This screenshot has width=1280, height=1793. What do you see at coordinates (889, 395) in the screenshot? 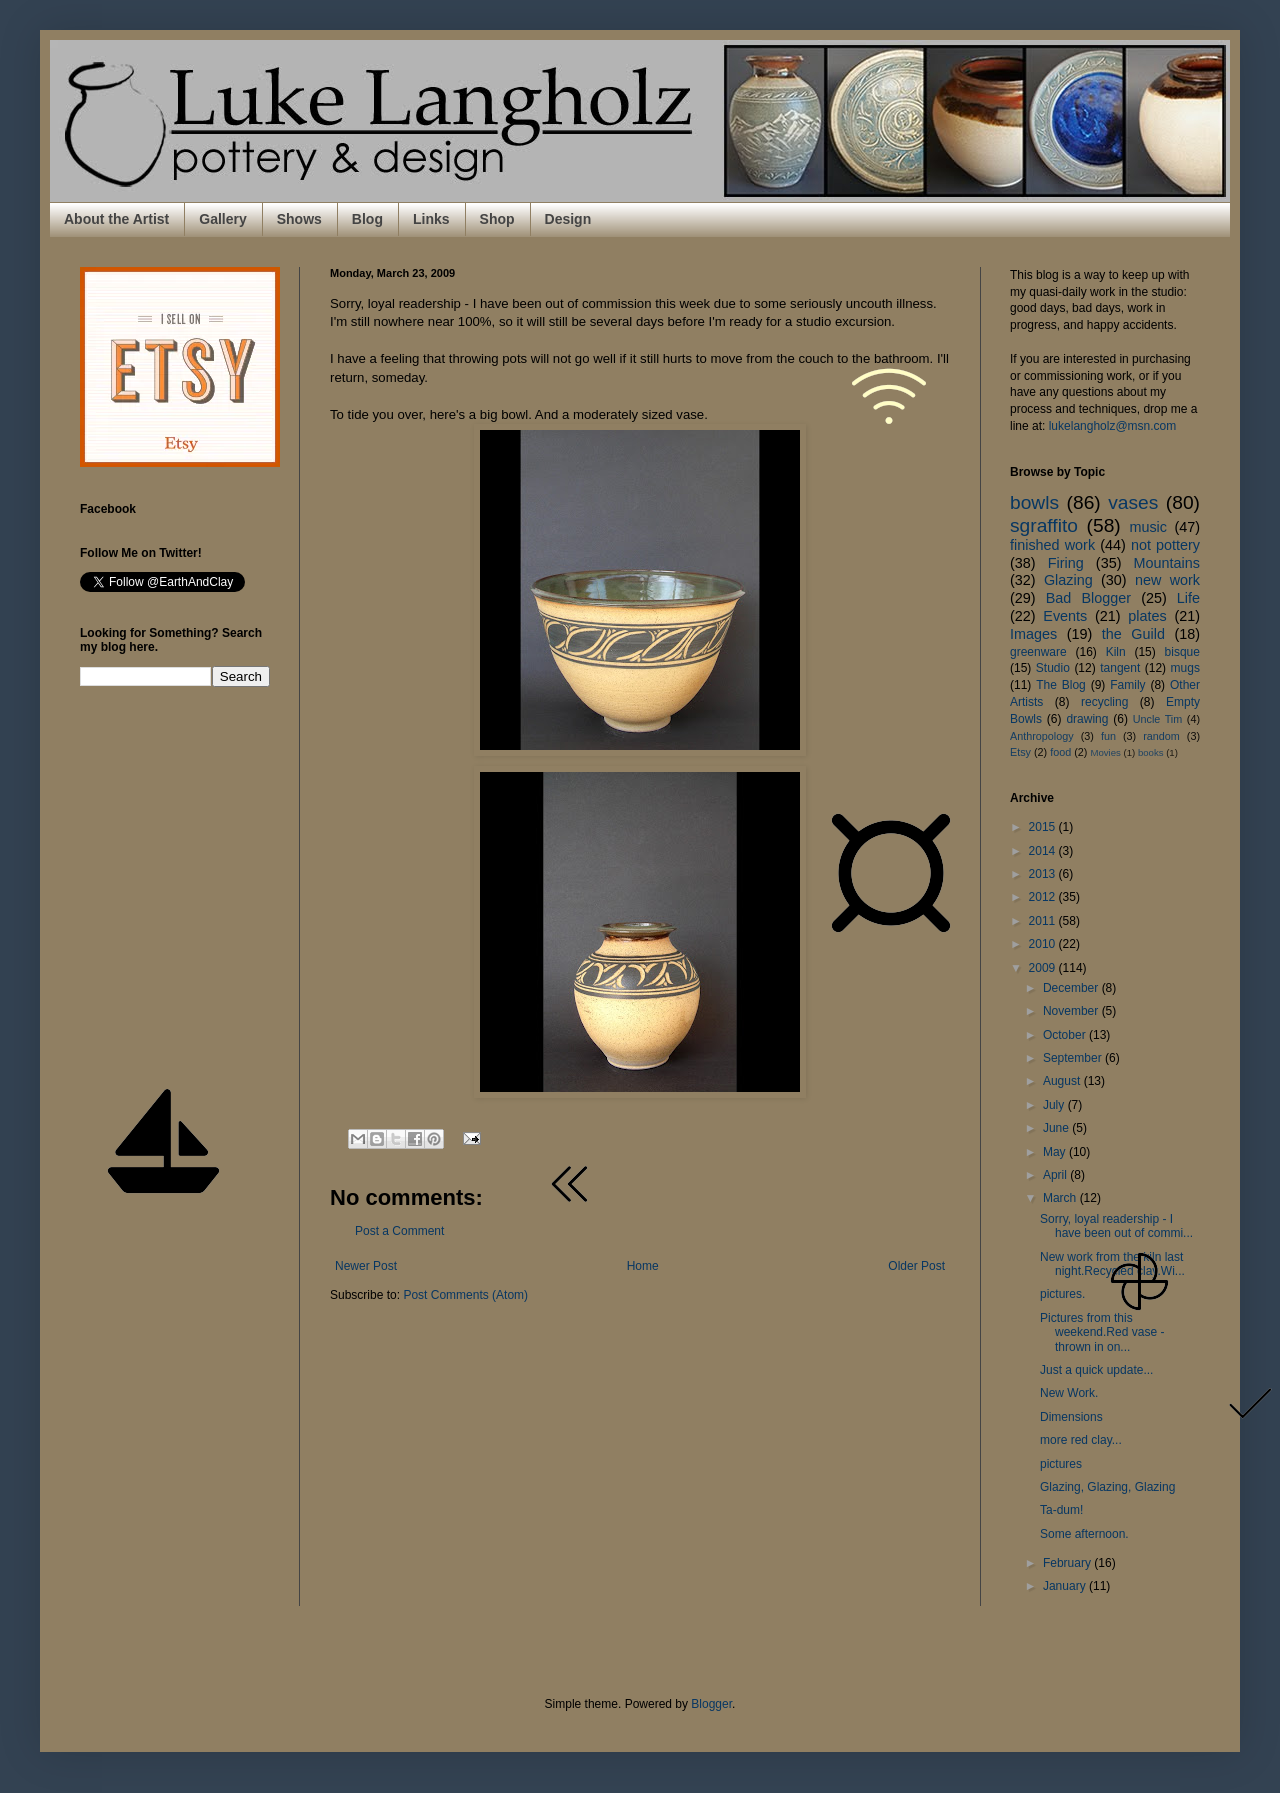
I see `strong wifi signal strength` at bounding box center [889, 395].